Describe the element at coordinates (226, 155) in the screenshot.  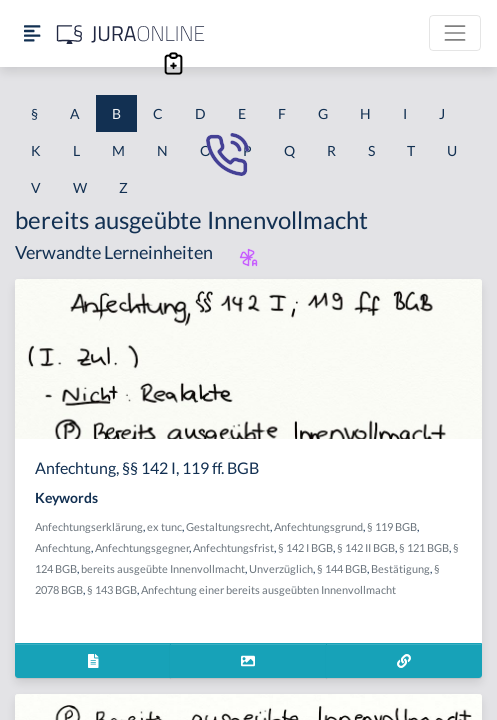
I see `make a phone call` at that location.